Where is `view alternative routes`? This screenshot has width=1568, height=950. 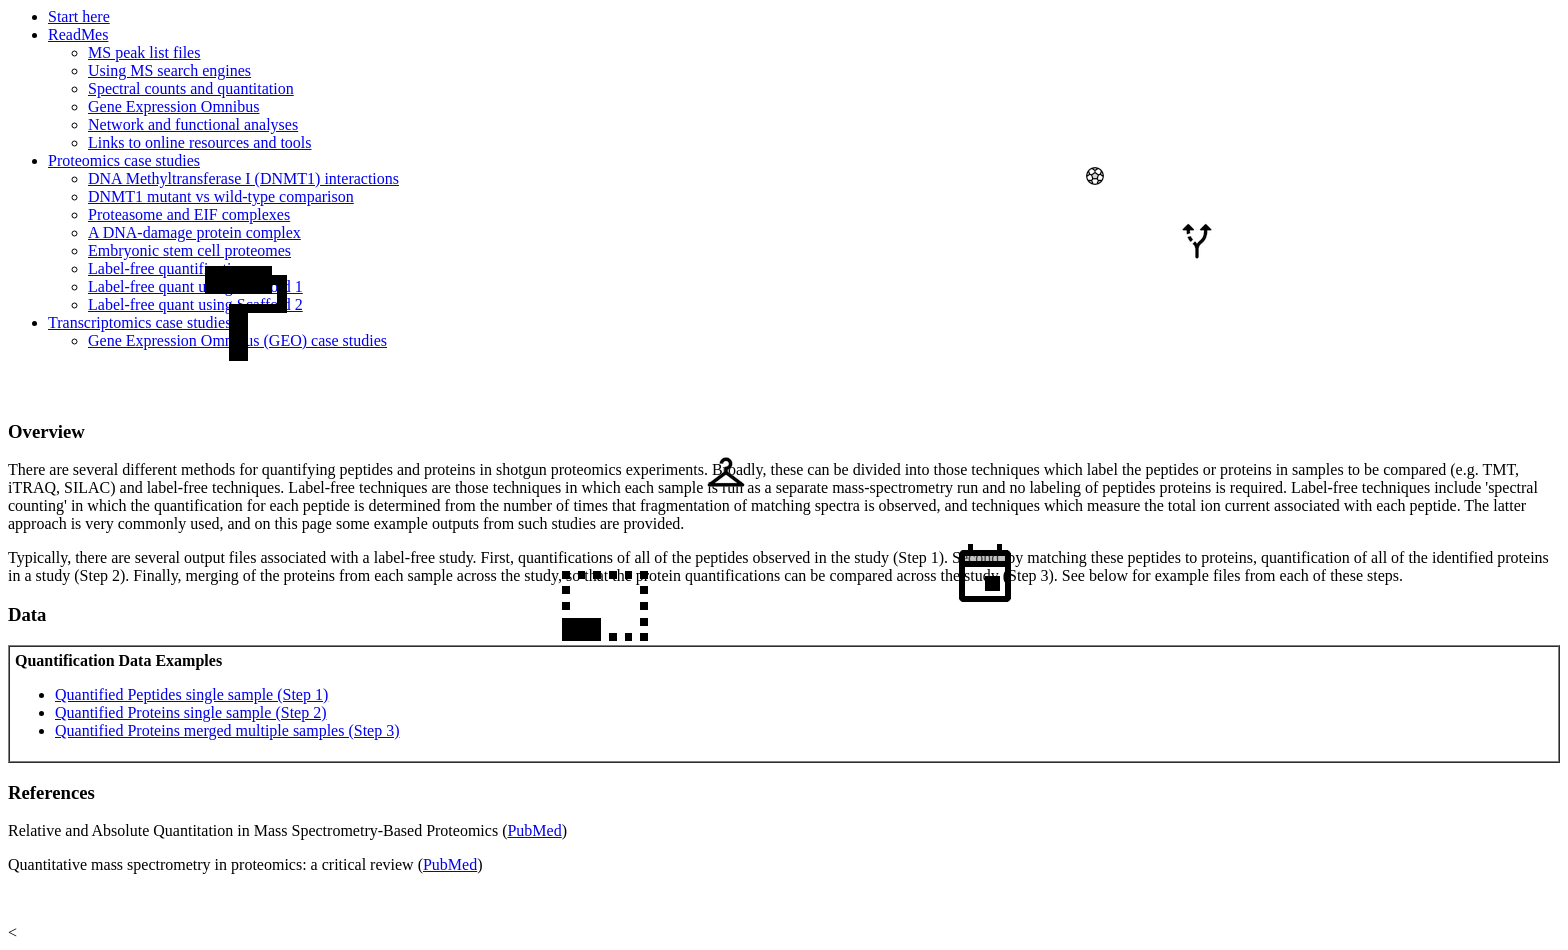
view alternative routes is located at coordinates (1197, 241).